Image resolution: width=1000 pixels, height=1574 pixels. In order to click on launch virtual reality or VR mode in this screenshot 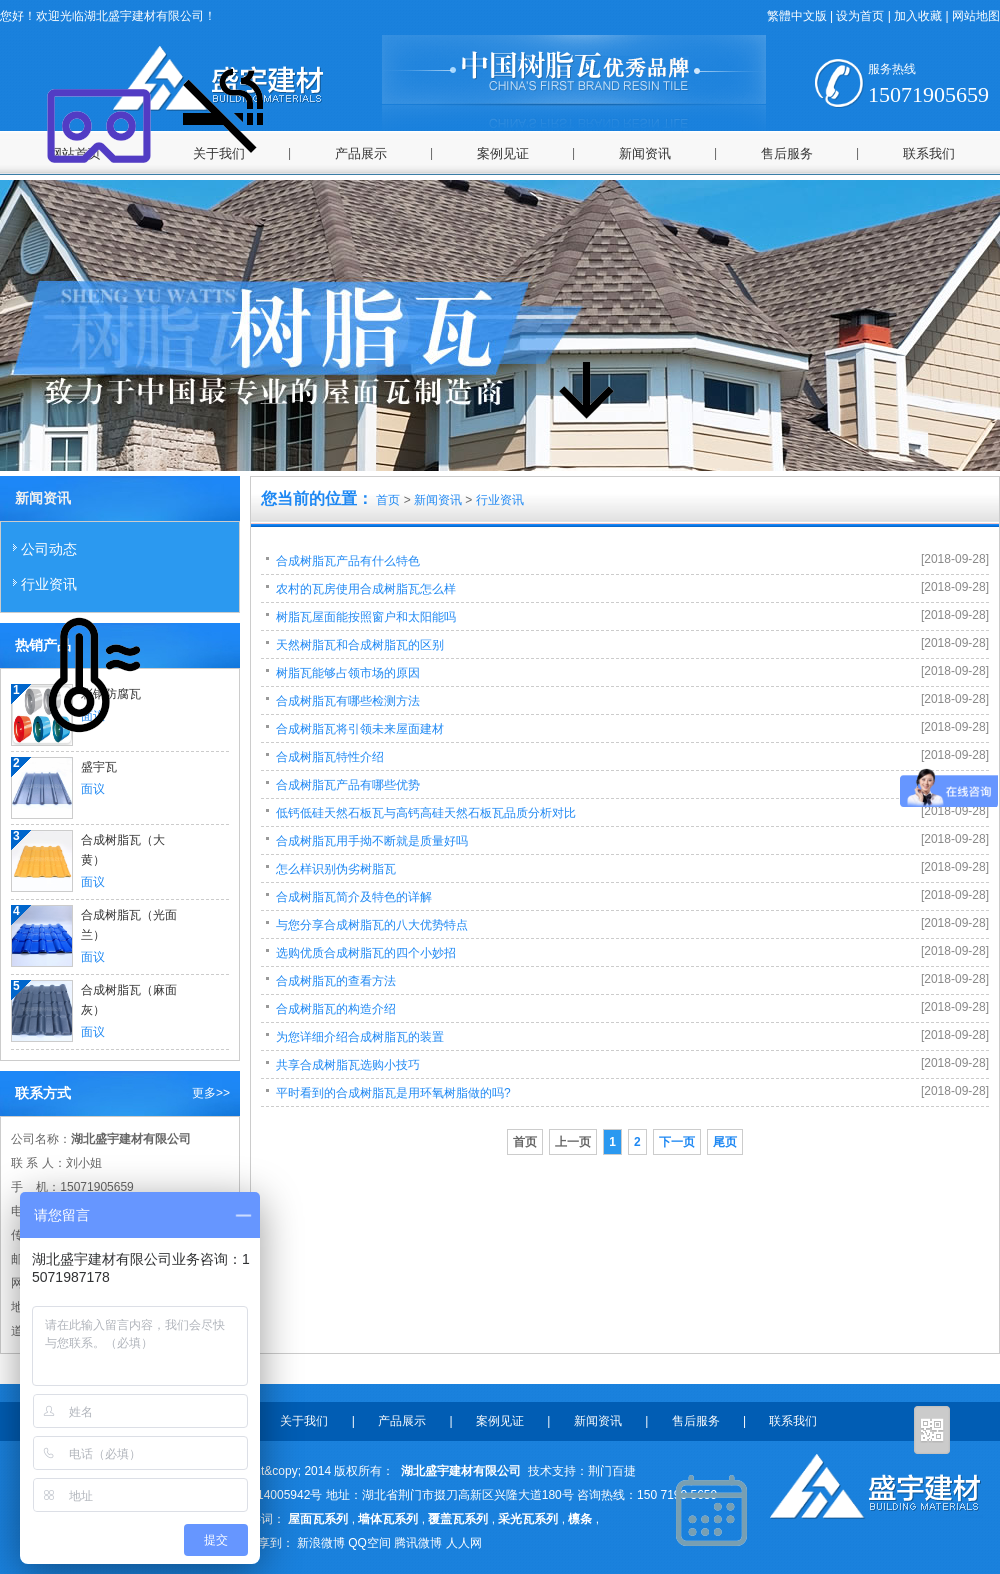, I will do `click(99, 126)`.